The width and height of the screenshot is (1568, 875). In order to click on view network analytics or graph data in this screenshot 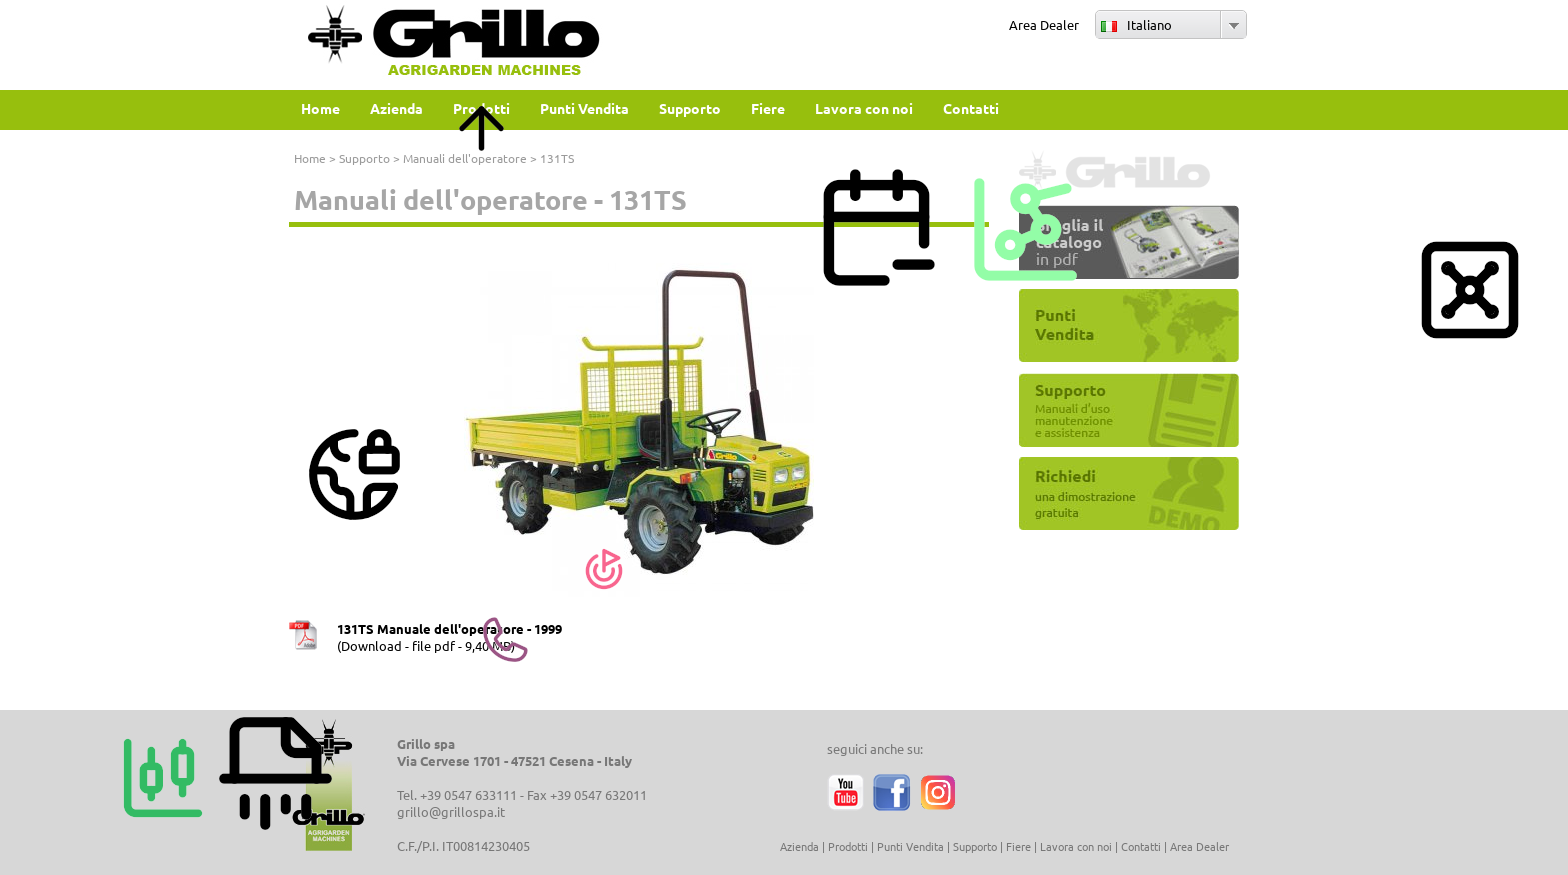, I will do `click(1025, 229)`.